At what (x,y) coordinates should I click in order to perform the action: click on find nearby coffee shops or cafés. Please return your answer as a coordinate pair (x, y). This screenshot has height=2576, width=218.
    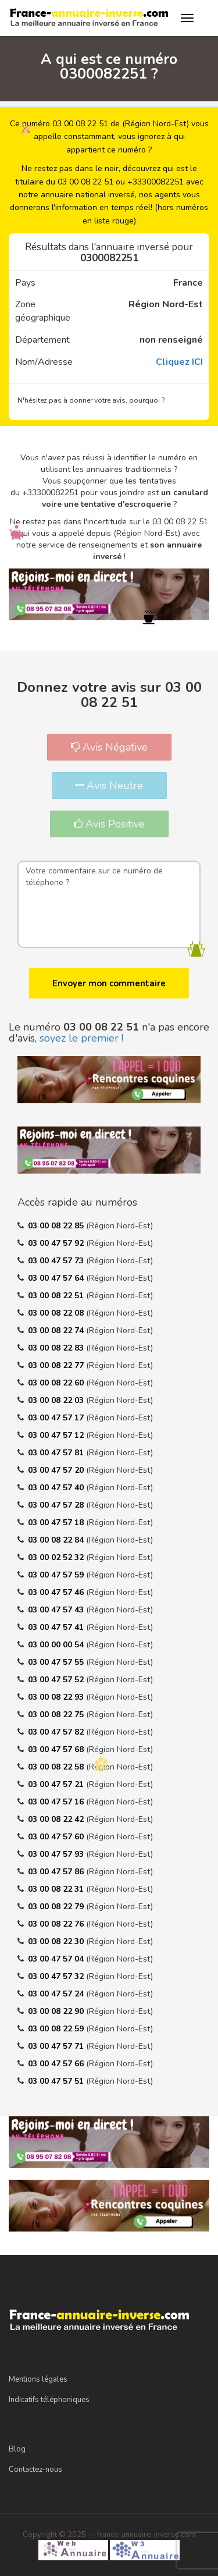
    Looking at the image, I should click on (149, 616).